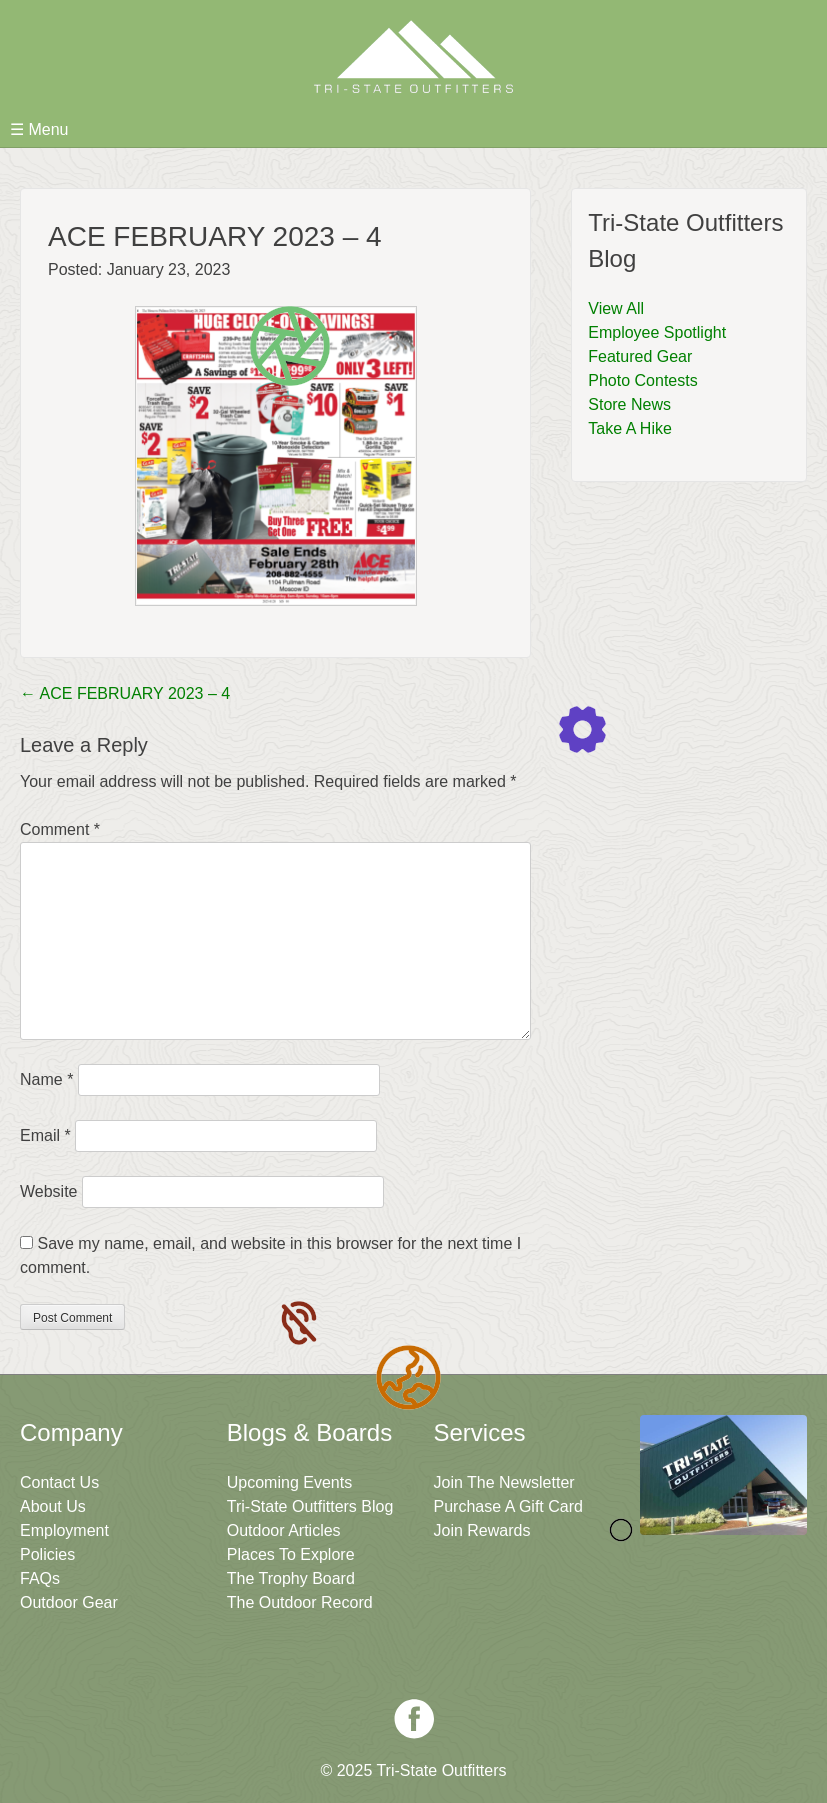 The image size is (827, 1803). Describe the element at coordinates (290, 346) in the screenshot. I see `adjust camera aperture settings` at that location.